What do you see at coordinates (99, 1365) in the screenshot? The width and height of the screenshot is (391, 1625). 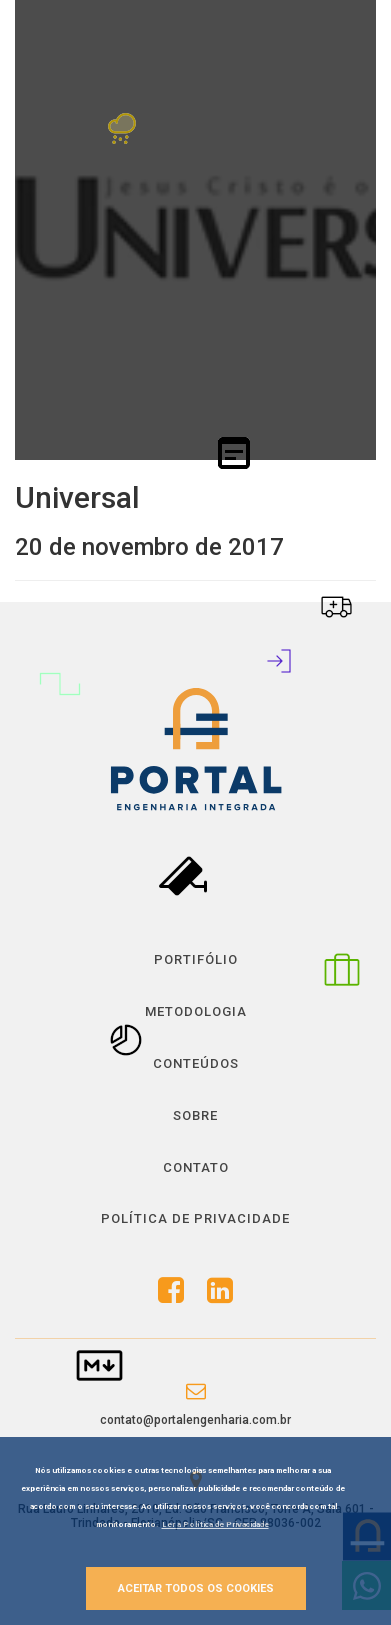 I see `format text using markdown` at bounding box center [99, 1365].